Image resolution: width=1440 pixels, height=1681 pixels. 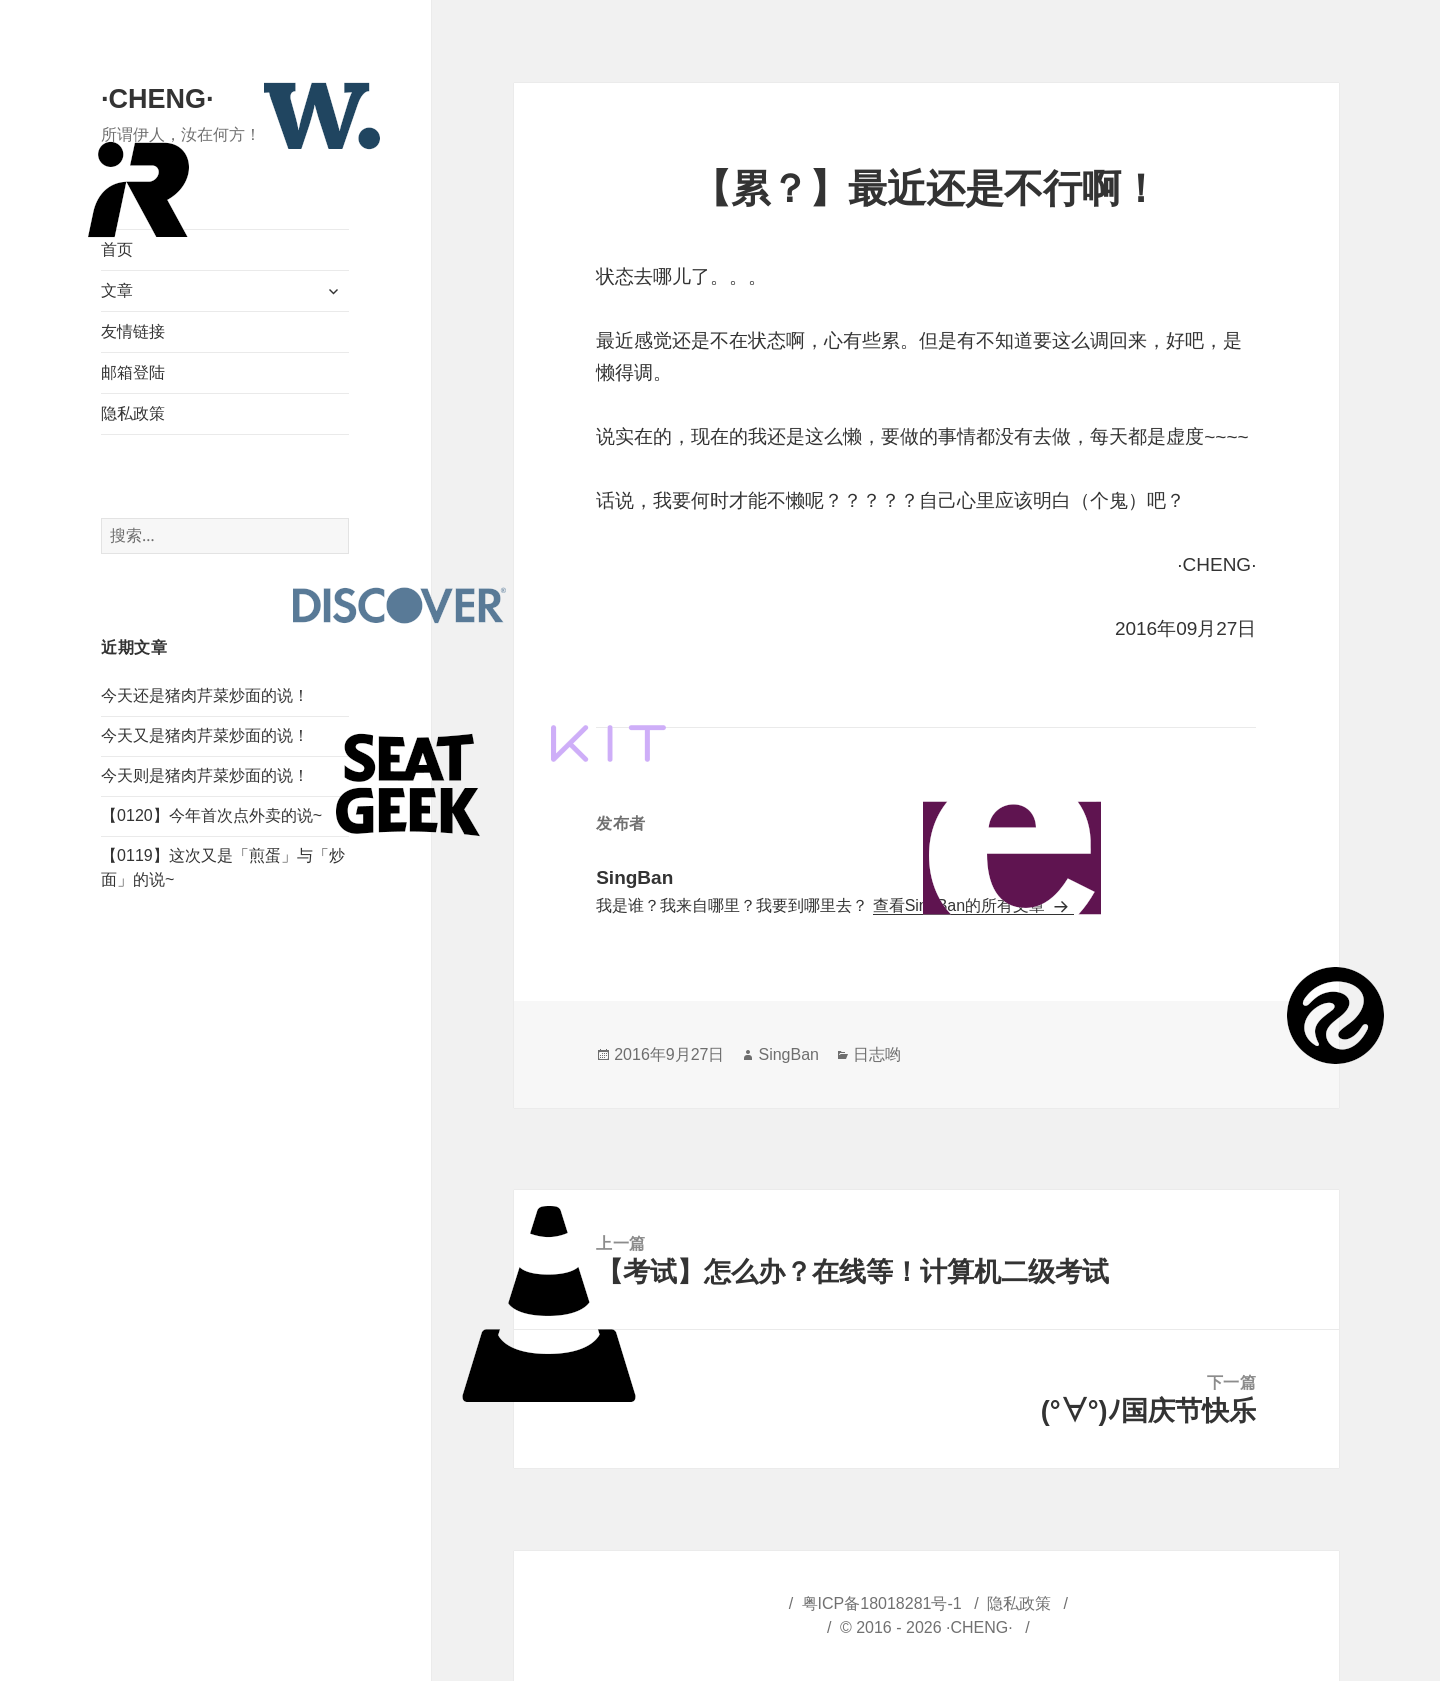 What do you see at coordinates (608, 743) in the screenshot?
I see `kit email marketing platform logo` at bounding box center [608, 743].